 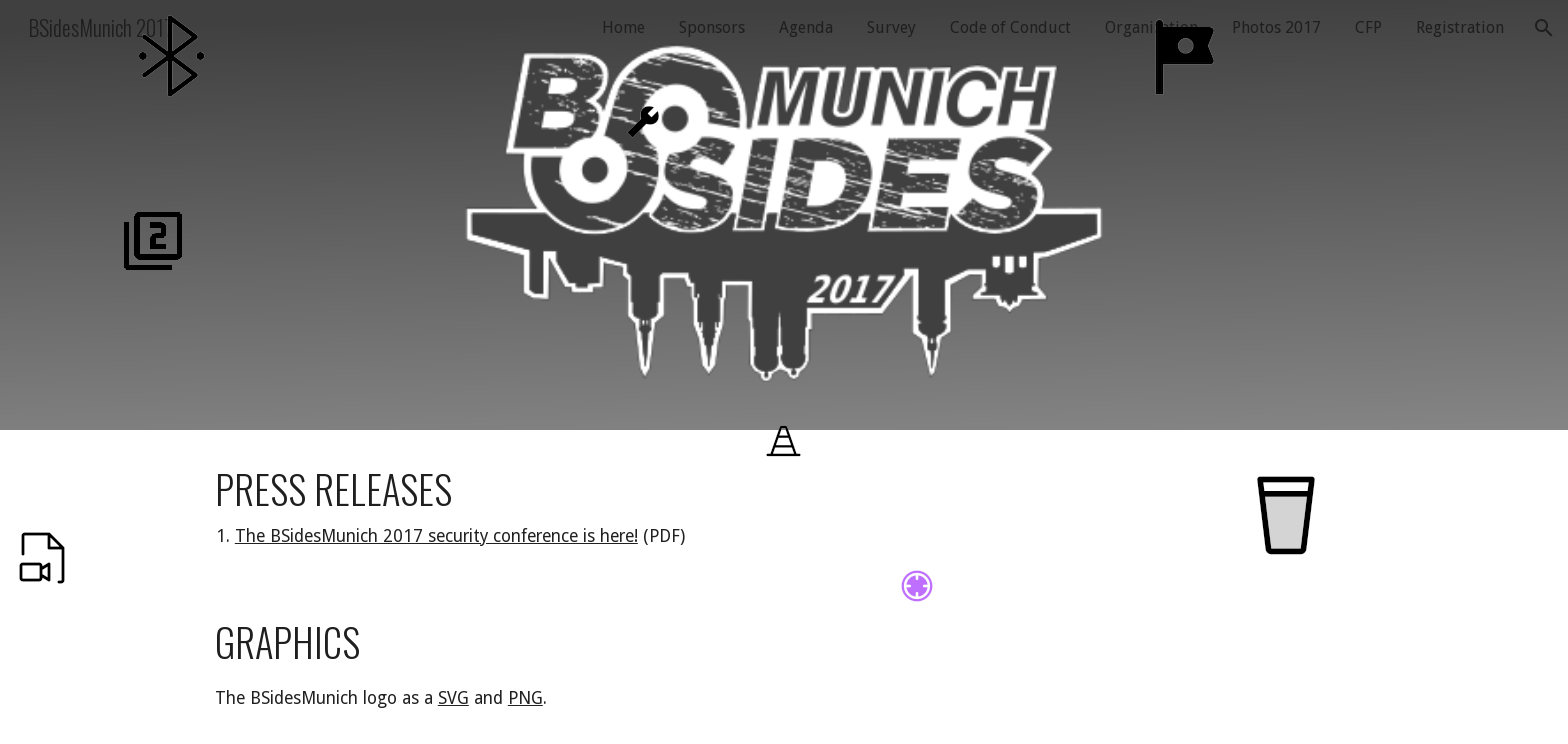 What do you see at coordinates (153, 241) in the screenshot?
I see `indicates second item in a layered stack or sequence` at bounding box center [153, 241].